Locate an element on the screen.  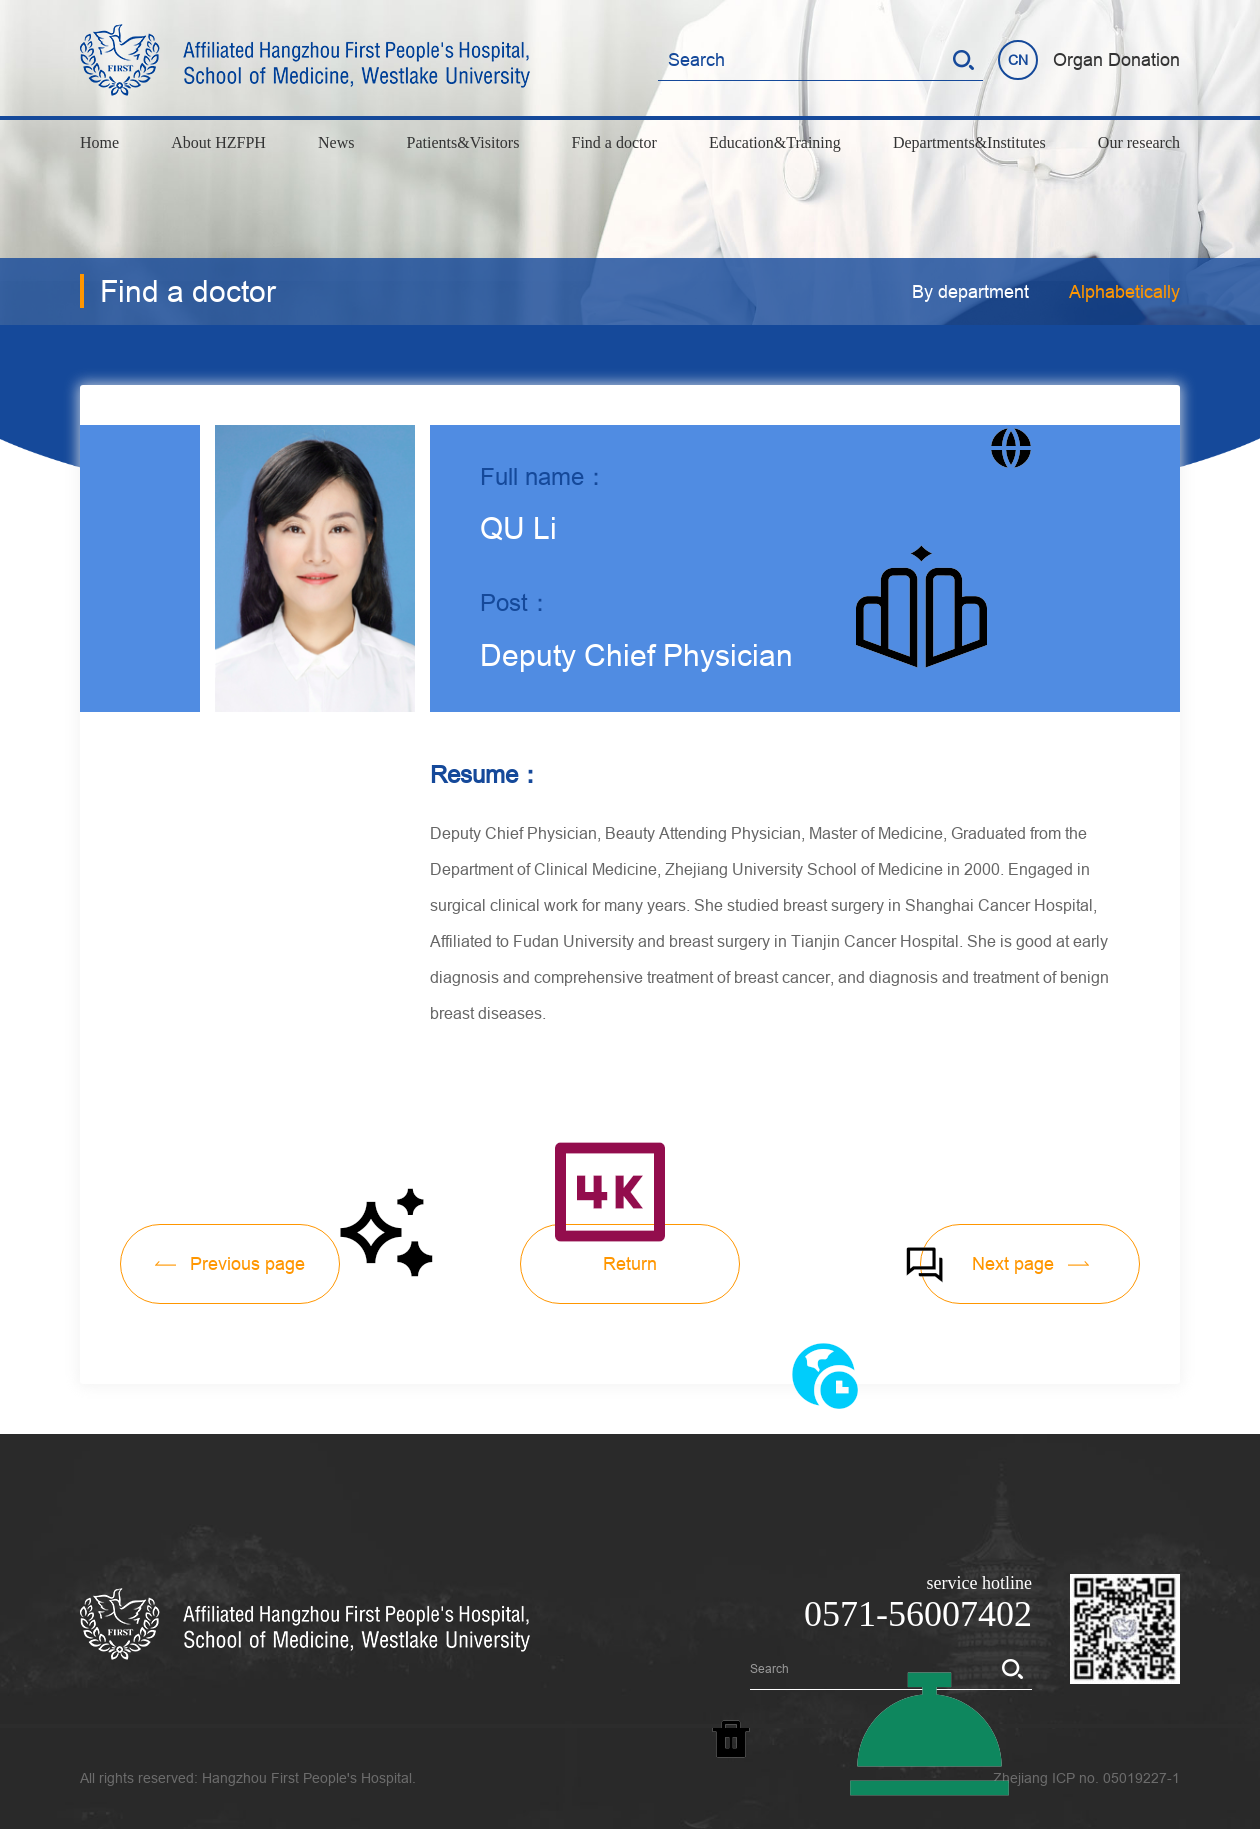
open chat or messaging feature is located at coordinates (925, 1264).